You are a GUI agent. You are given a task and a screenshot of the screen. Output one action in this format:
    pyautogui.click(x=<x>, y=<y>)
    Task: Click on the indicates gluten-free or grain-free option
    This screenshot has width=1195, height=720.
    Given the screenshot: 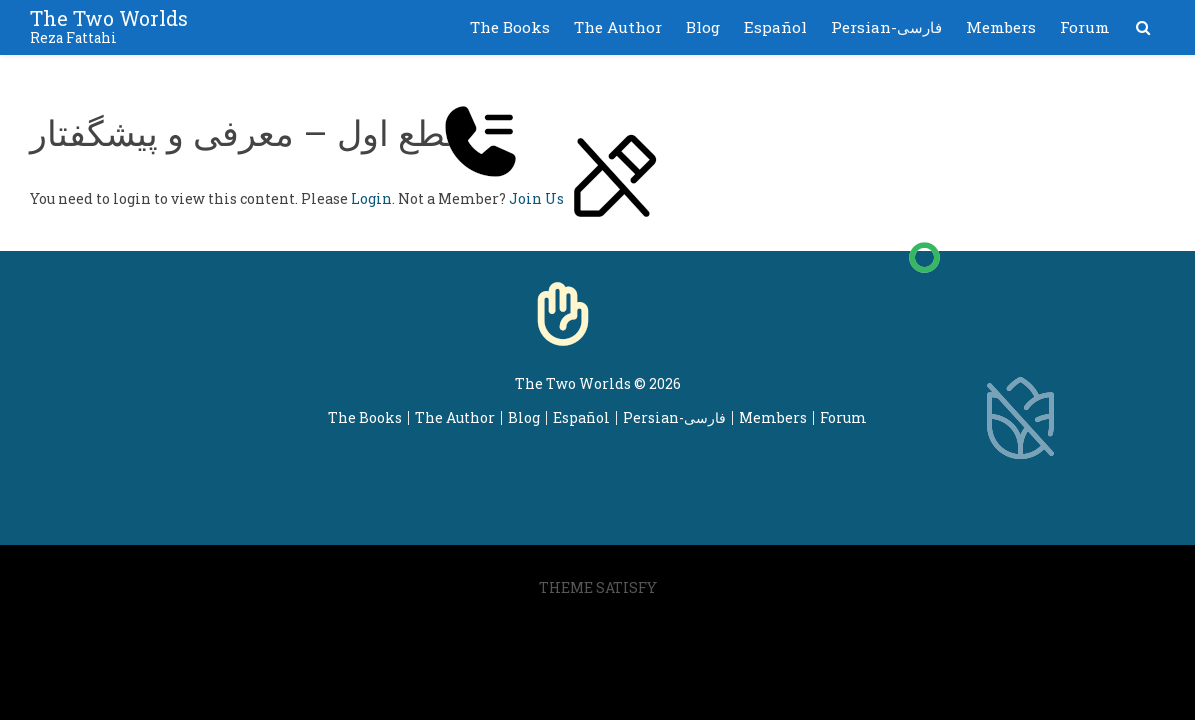 What is the action you would take?
    pyautogui.click(x=1020, y=419)
    